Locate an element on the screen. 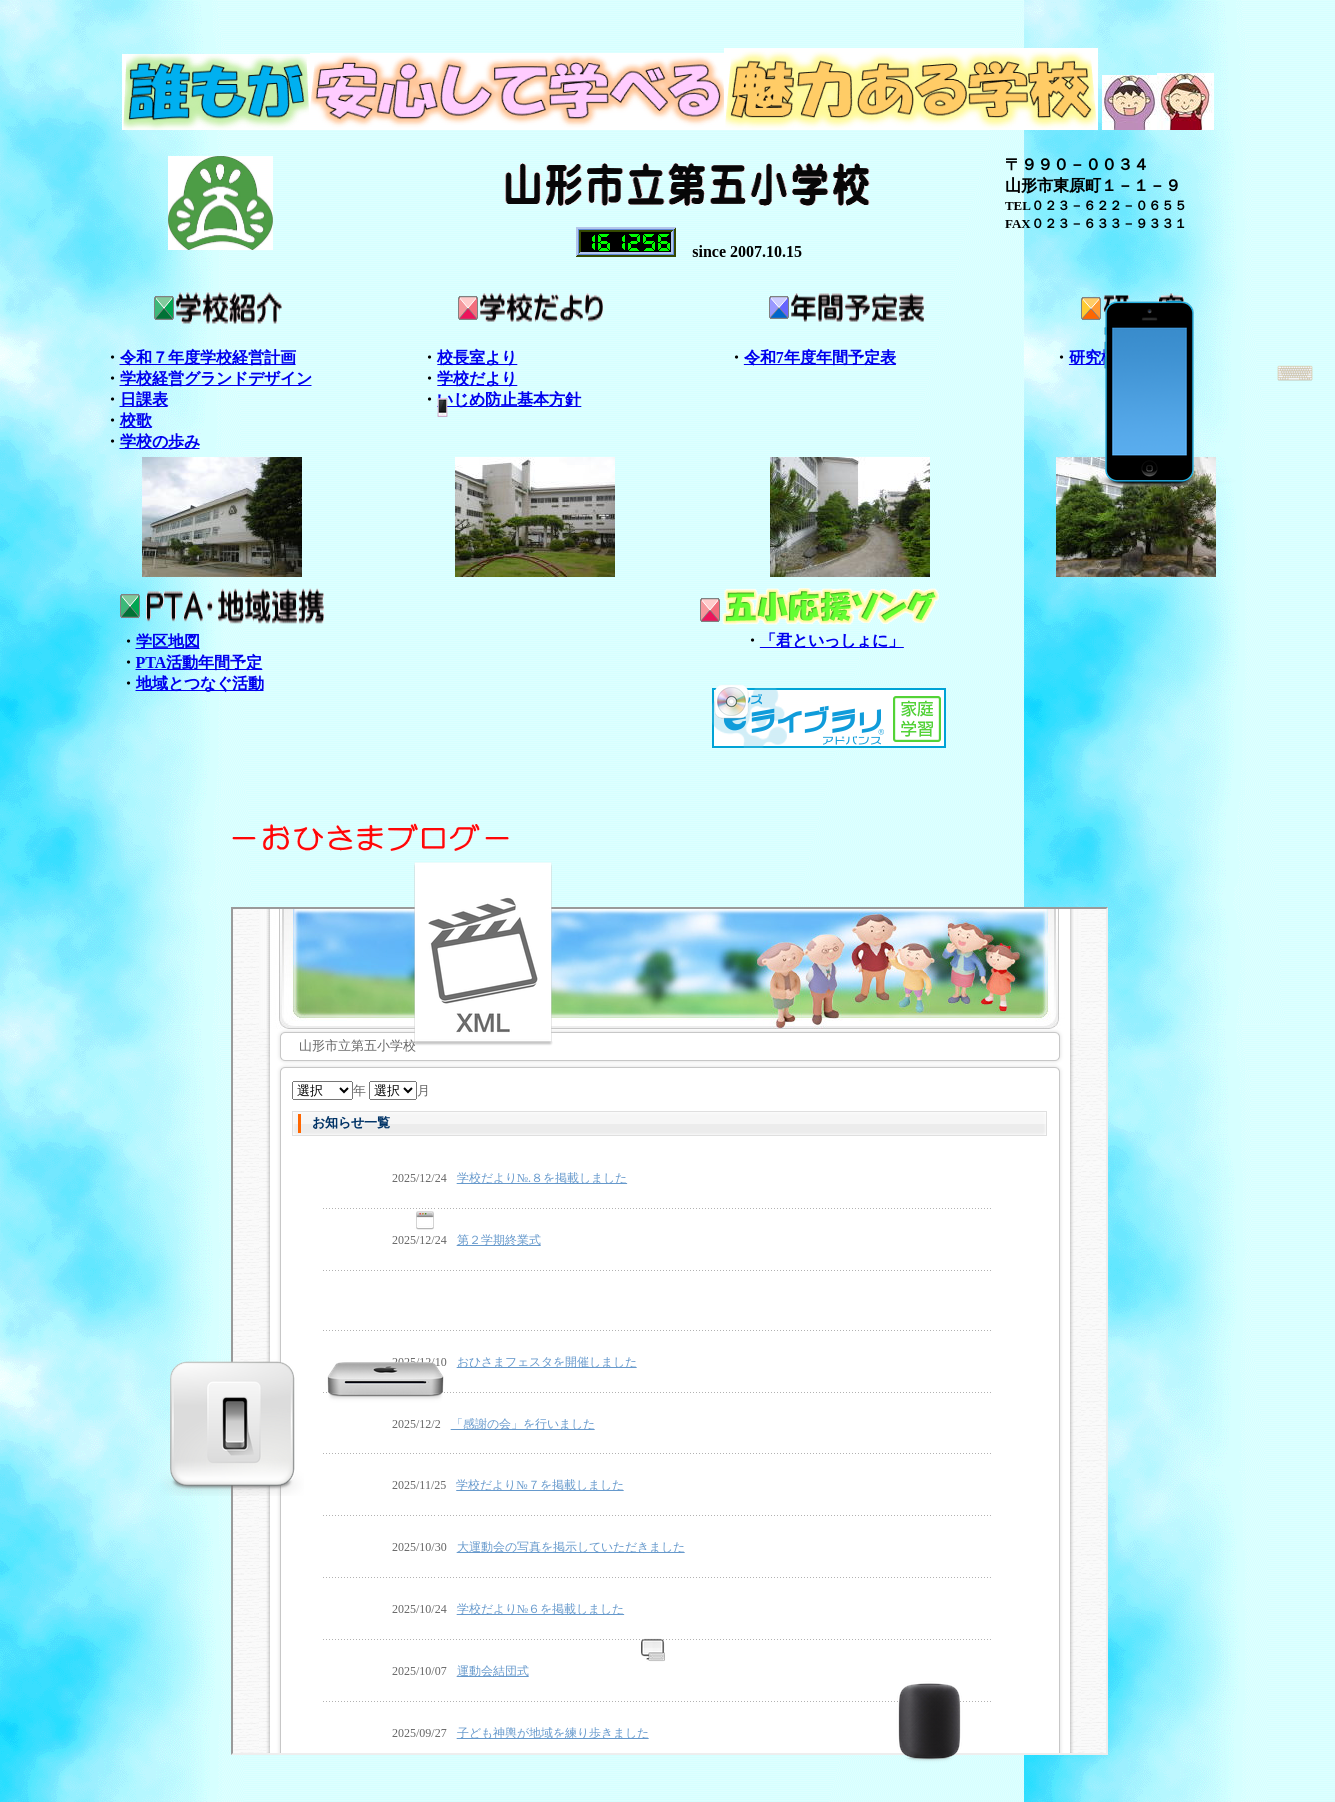 The width and height of the screenshot is (1335, 1802). shut down or power off the system is located at coordinates (232, 1424).